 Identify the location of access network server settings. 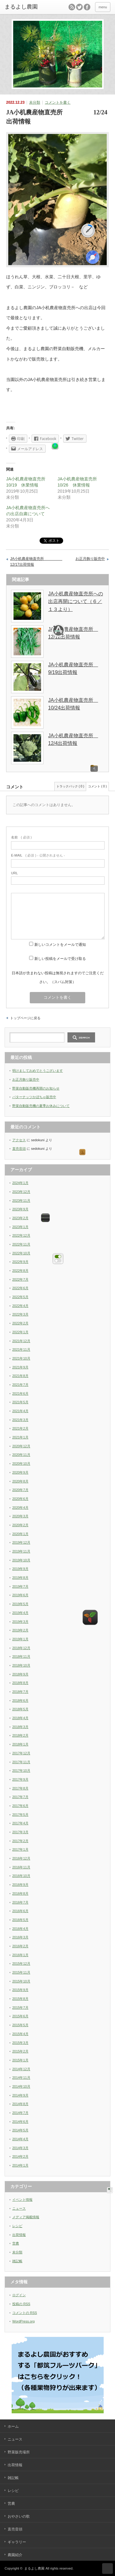
(45, 1218).